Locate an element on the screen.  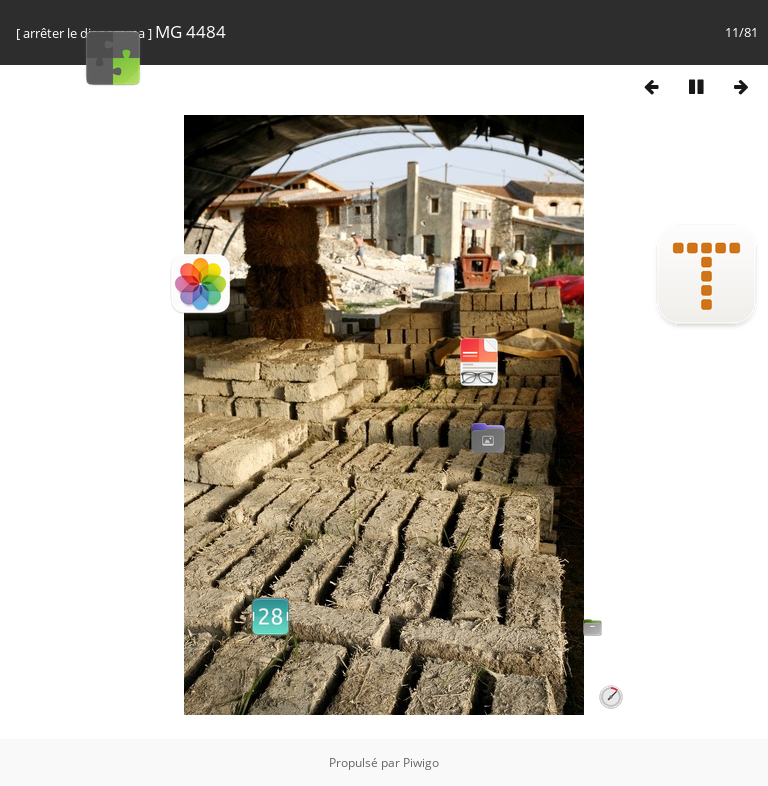
open extension manager app is located at coordinates (113, 58).